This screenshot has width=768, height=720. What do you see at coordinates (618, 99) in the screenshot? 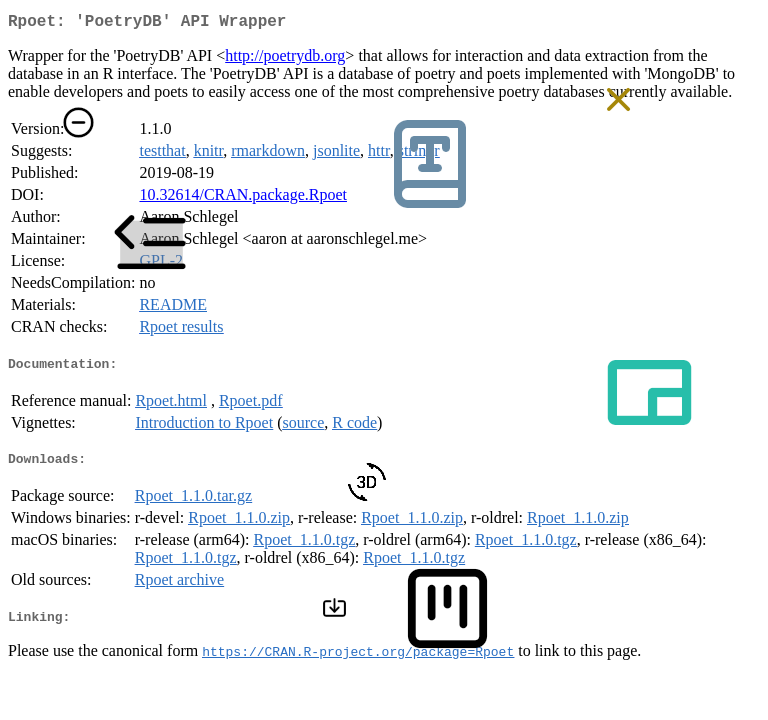
I see `close or dismiss a dialog` at bounding box center [618, 99].